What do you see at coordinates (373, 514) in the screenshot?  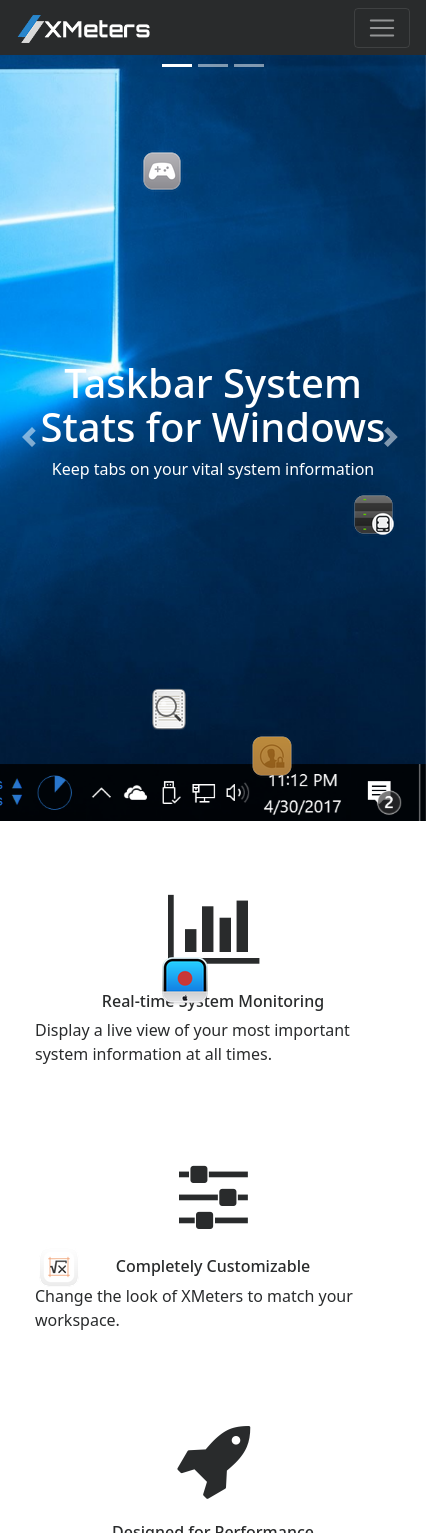 I see `configure iscsi storage server settings` at bounding box center [373, 514].